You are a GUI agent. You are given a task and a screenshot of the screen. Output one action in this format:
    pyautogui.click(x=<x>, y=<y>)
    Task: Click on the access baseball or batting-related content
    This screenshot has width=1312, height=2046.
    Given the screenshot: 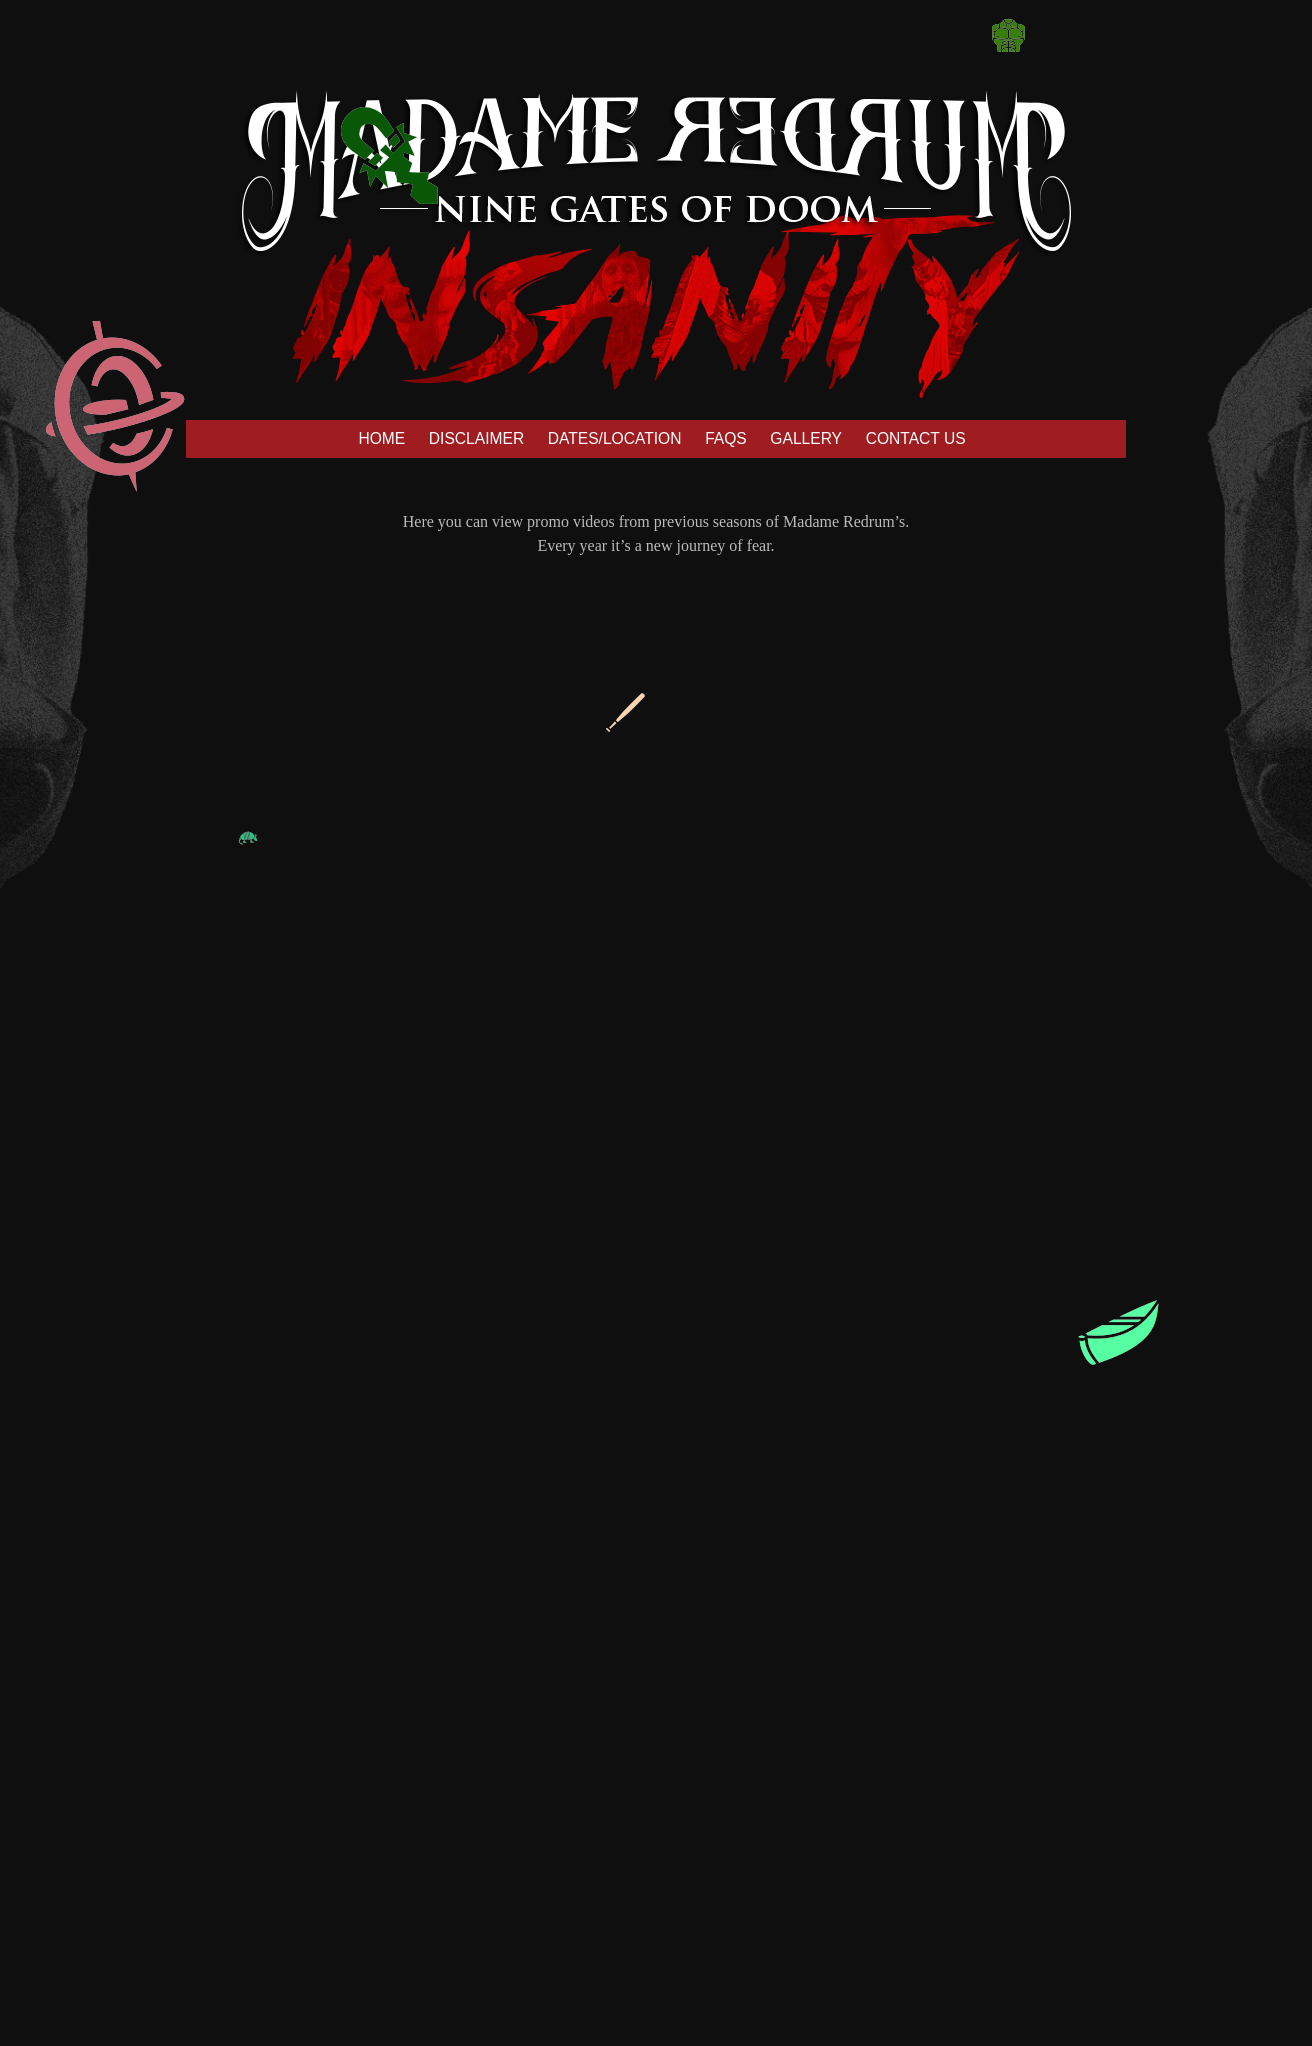 What is the action you would take?
    pyautogui.click(x=625, y=713)
    